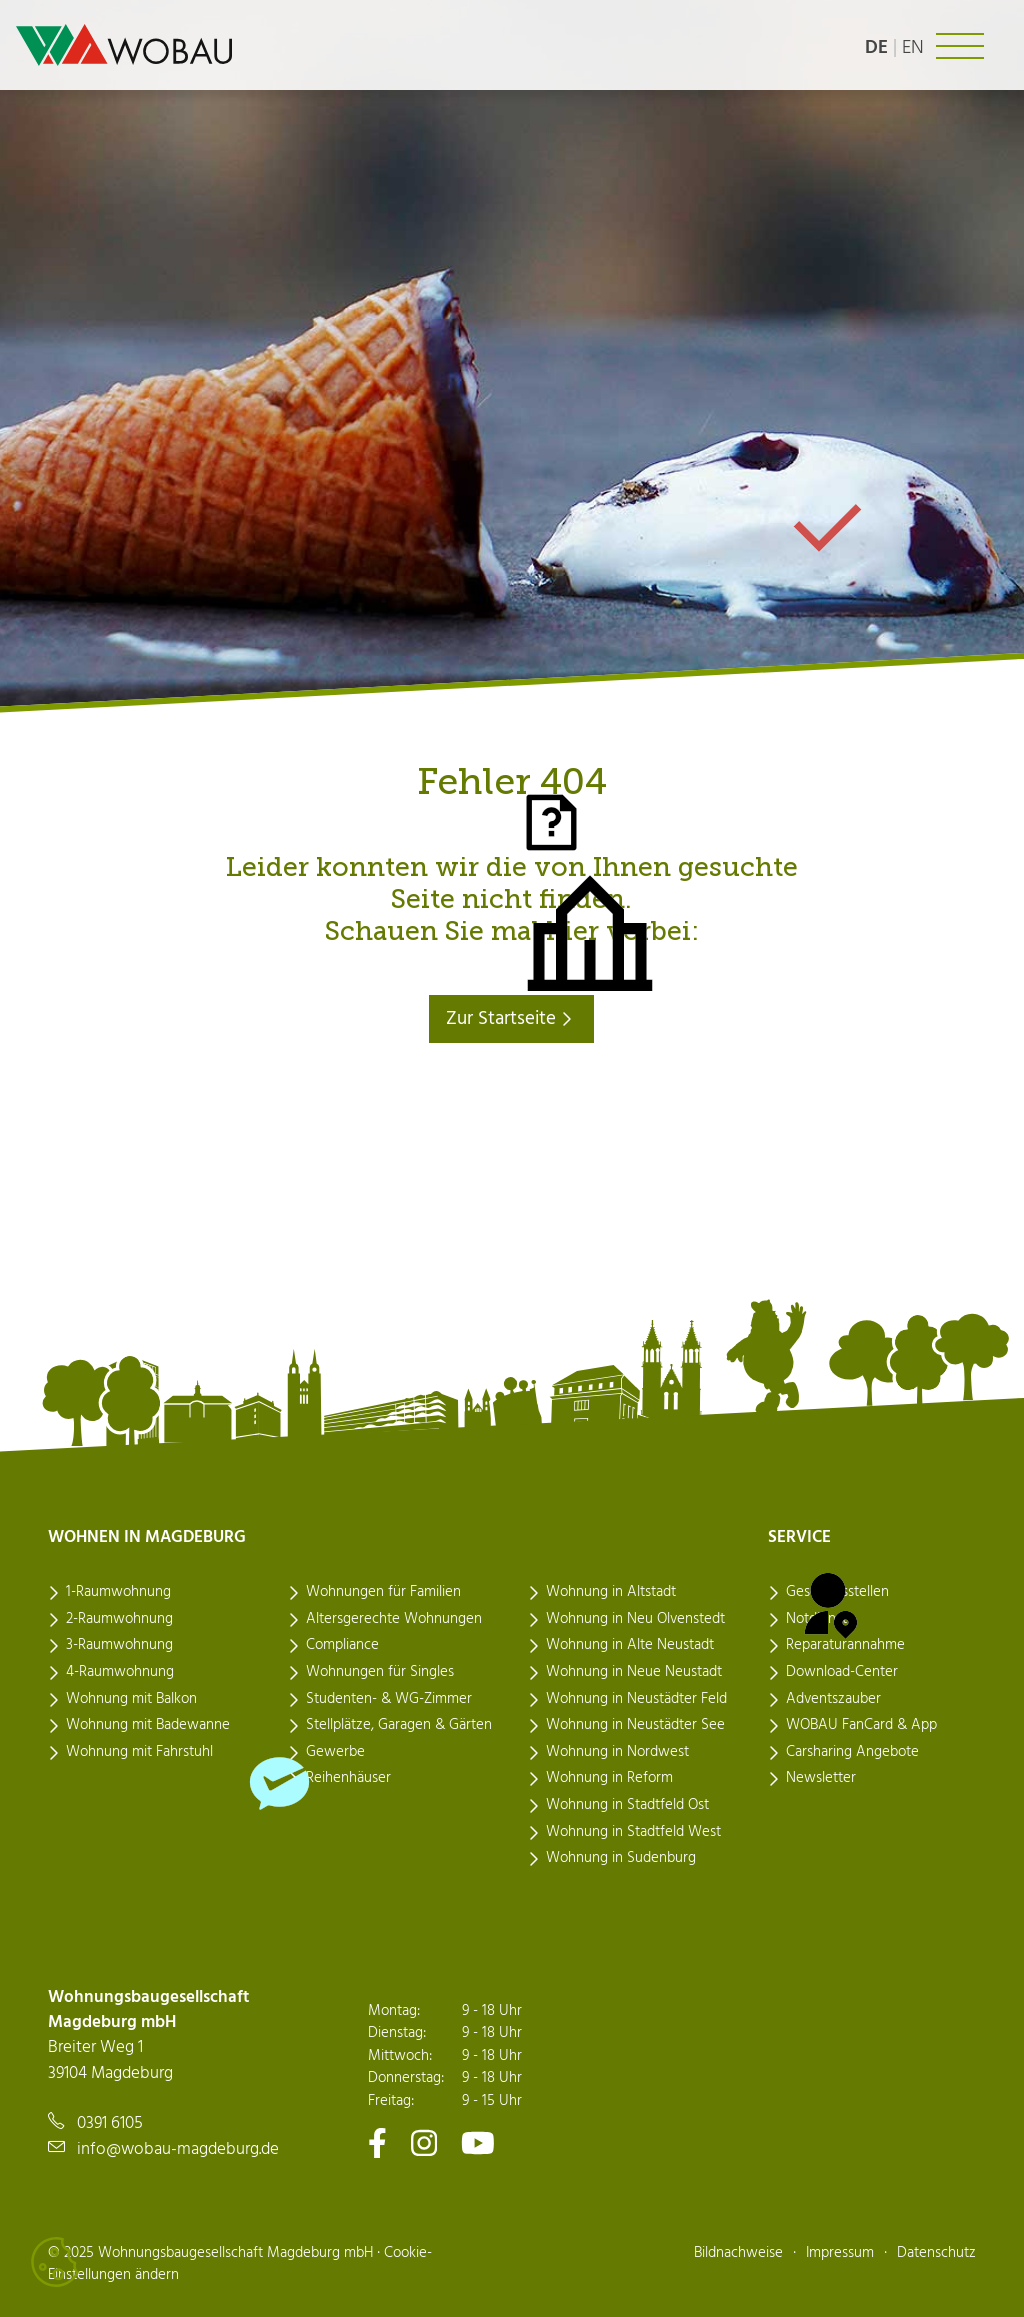 Image resolution: width=1024 pixels, height=2317 pixels. Describe the element at coordinates (590, 940) in the screenshot. I see `access education or school-related features` at that location.